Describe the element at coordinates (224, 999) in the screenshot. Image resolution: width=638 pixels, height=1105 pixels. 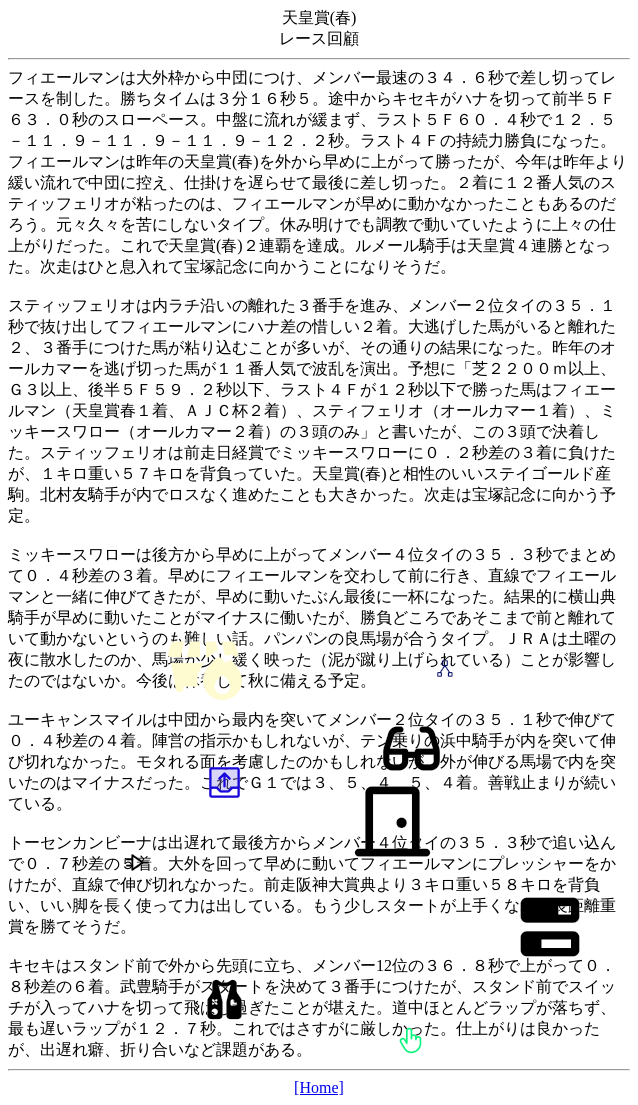
I see `safety vest or protective gear settings` at that location.